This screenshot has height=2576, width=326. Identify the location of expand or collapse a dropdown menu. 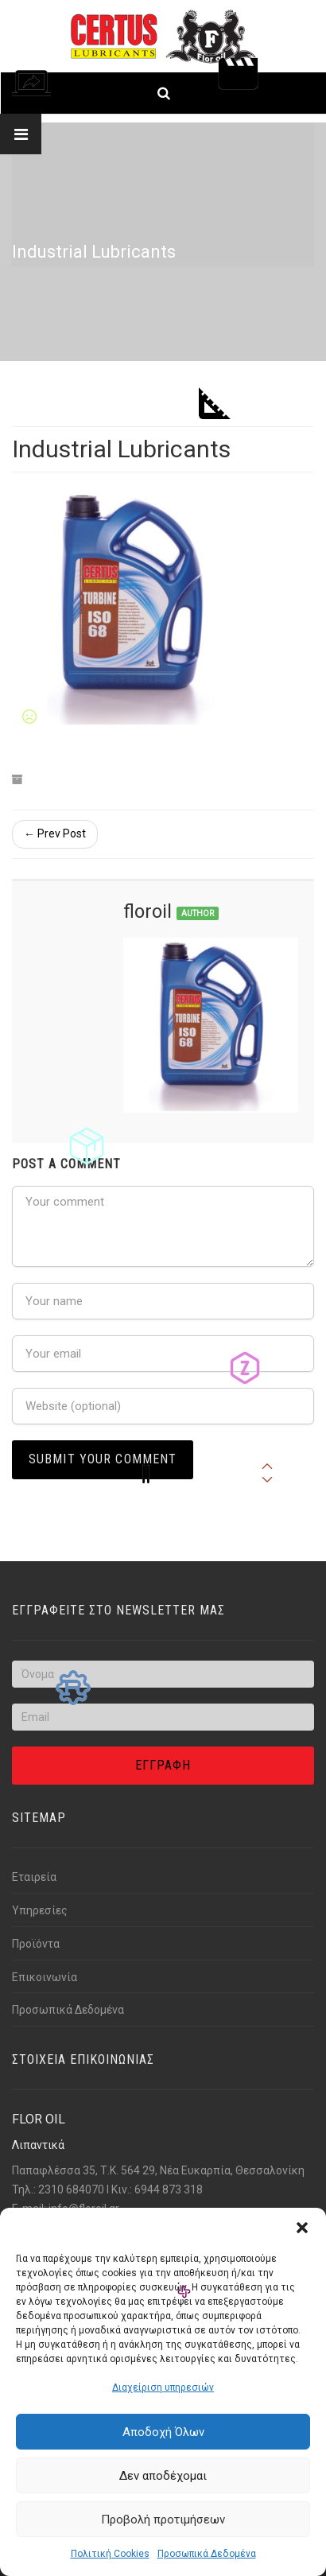
(267, 1473).